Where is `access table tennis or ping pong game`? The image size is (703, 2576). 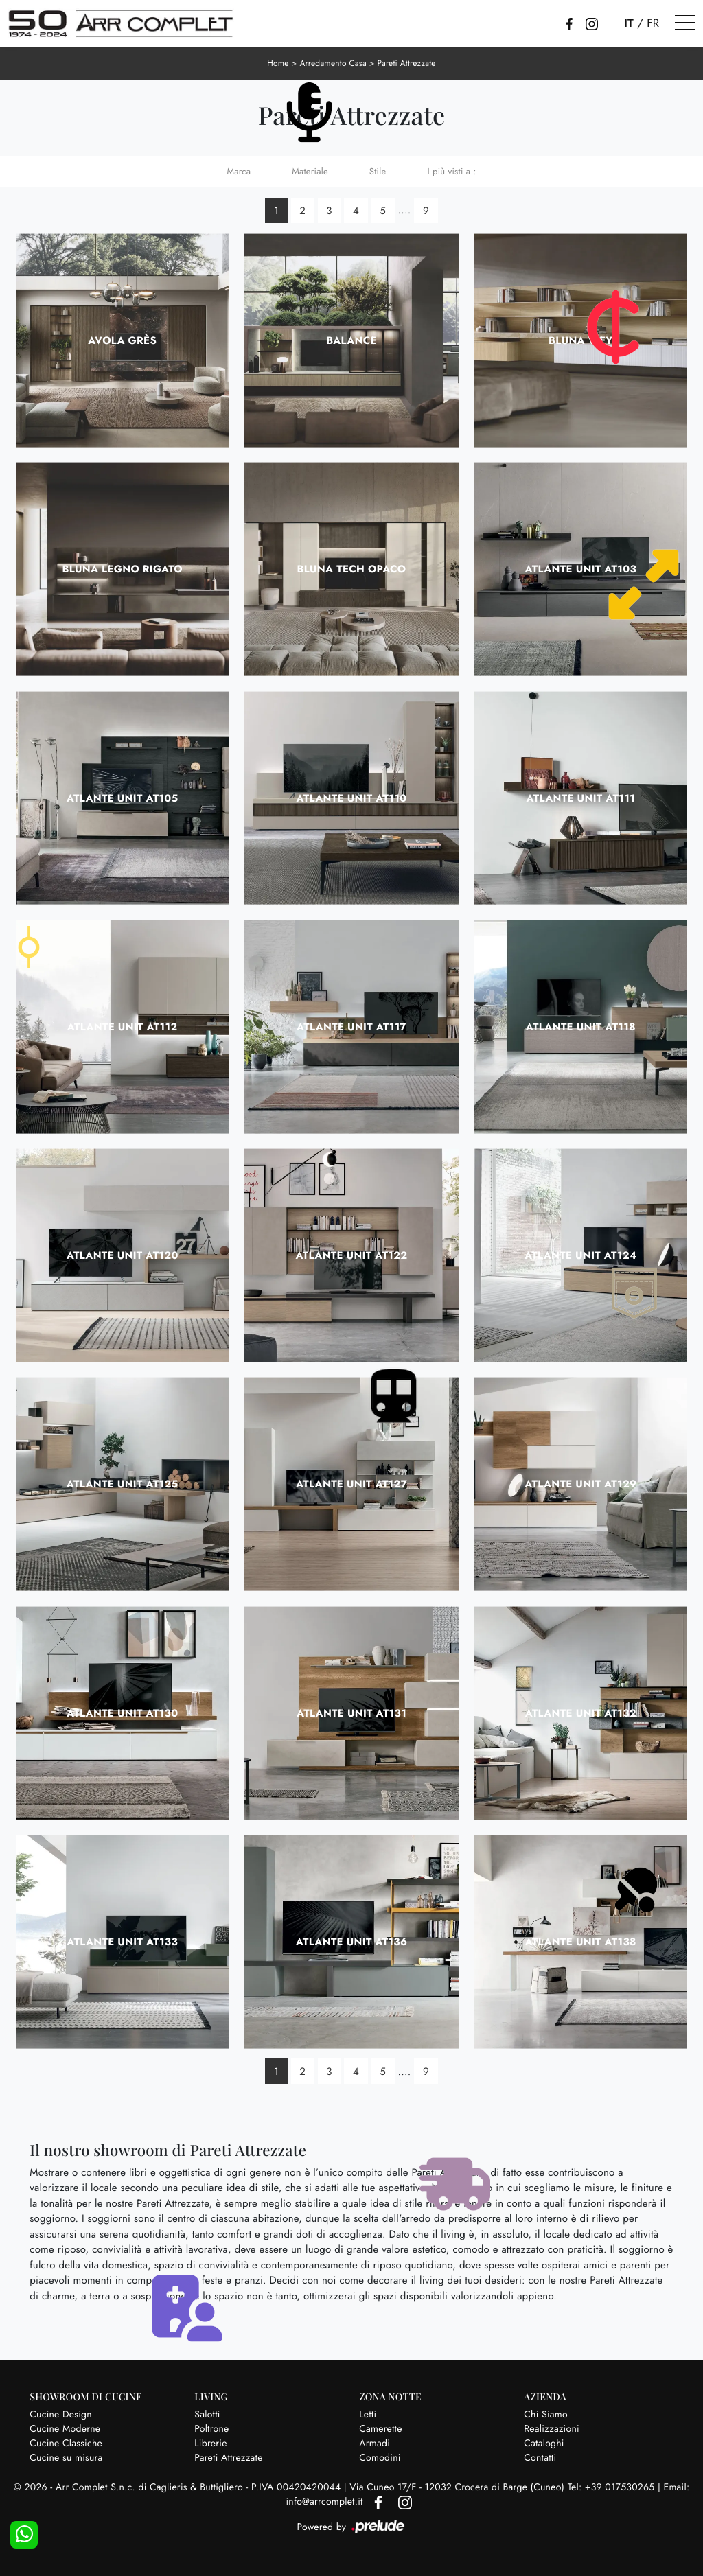
access table tennis or ping pong game is located at coordinates (636, 1888).